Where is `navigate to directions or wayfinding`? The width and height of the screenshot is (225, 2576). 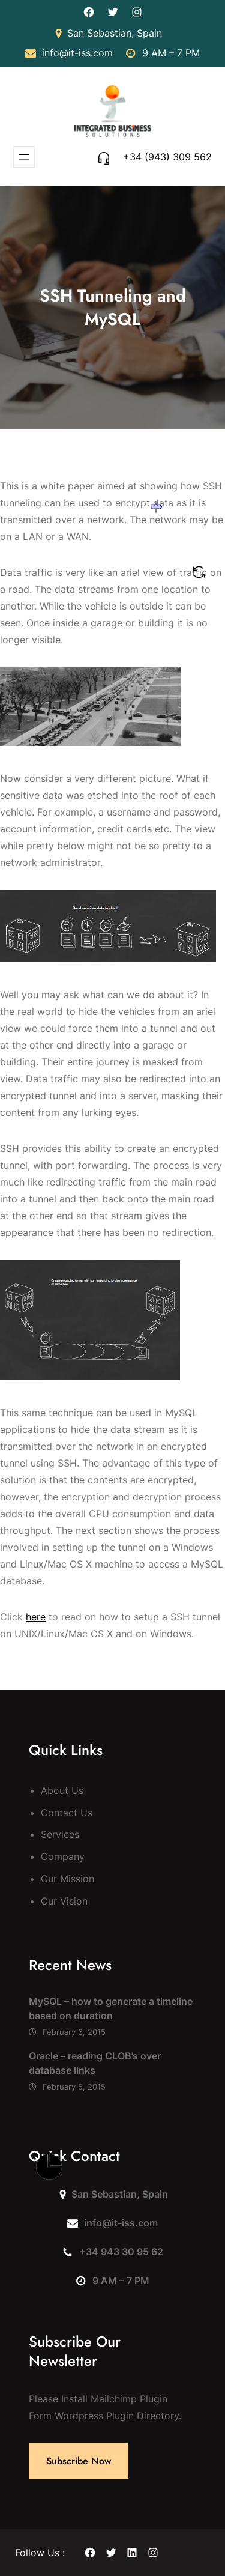
navigate to directions or wayfinding is located at coordinates (156, 508).